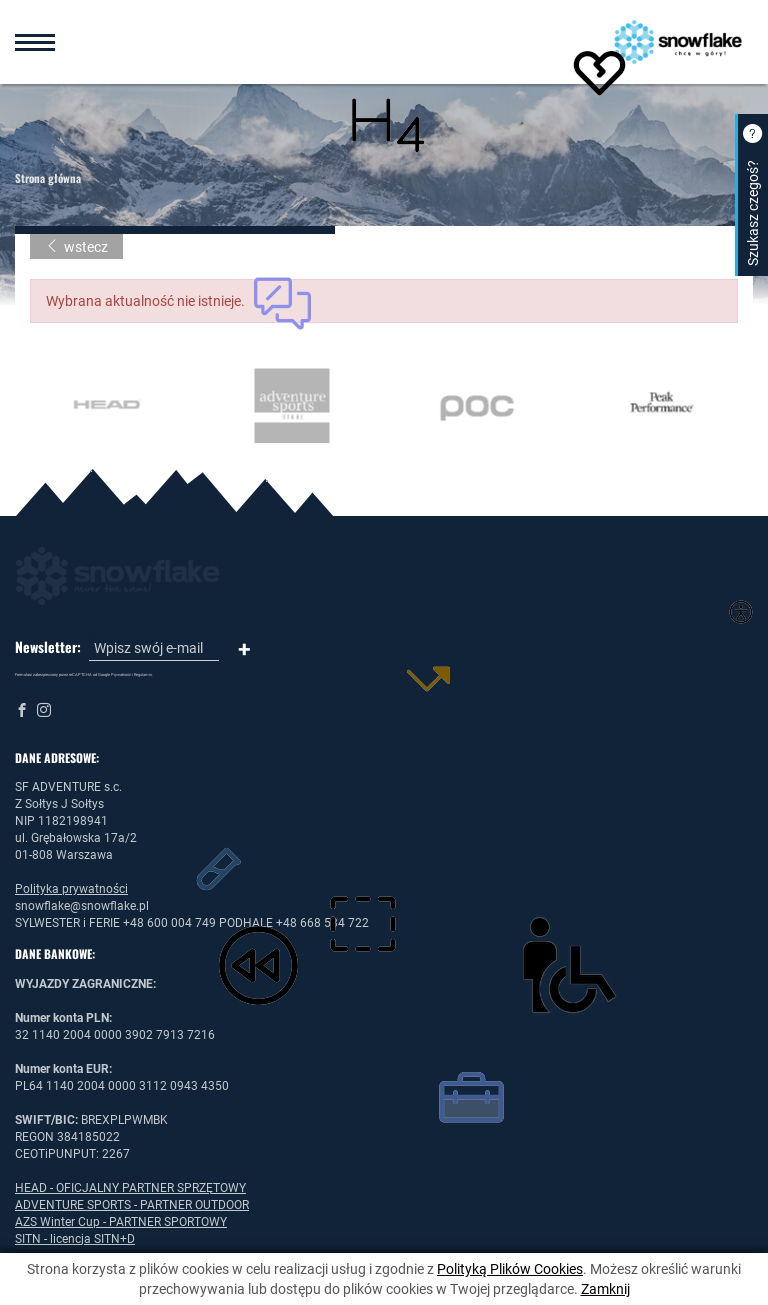  What do you see at coordinates (218, 869) in the screenshot?
I see `access lab or test results` at bounding box center [218, 869].